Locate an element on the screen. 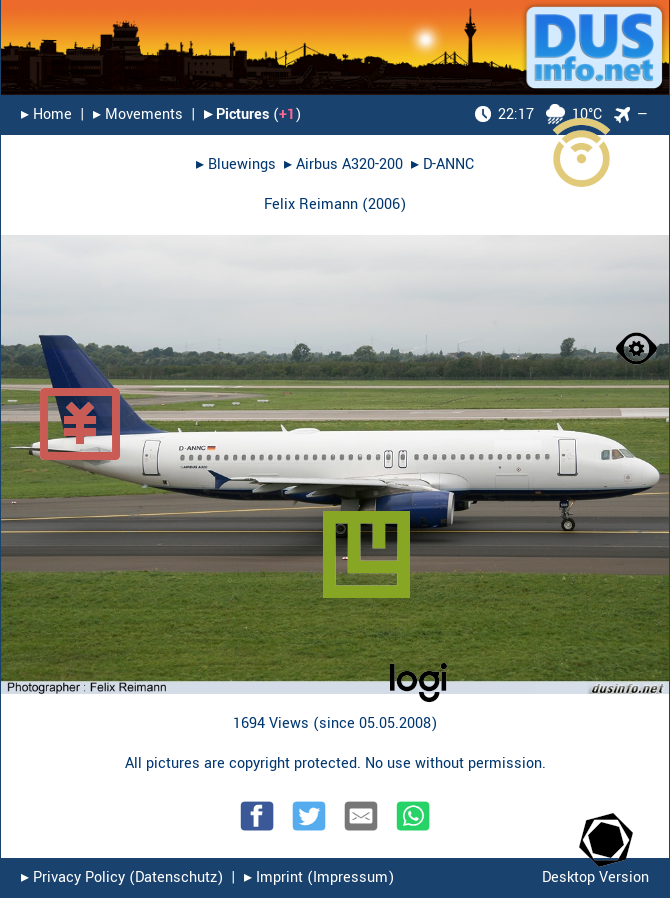  Logitech brand logo is located at coordinates (418, 682).